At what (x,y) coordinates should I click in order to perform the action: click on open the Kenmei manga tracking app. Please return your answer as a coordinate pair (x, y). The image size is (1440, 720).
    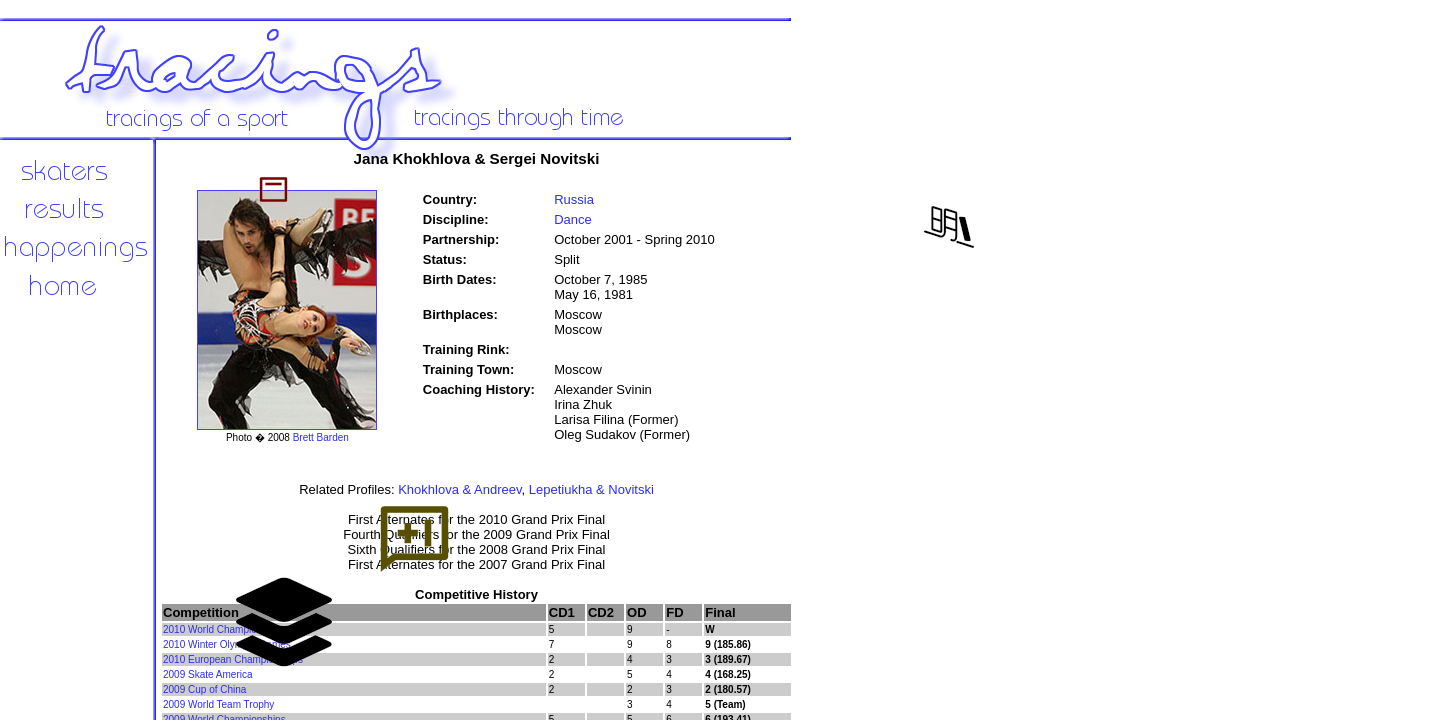
    Looking at the image, I should click on (949, 227).